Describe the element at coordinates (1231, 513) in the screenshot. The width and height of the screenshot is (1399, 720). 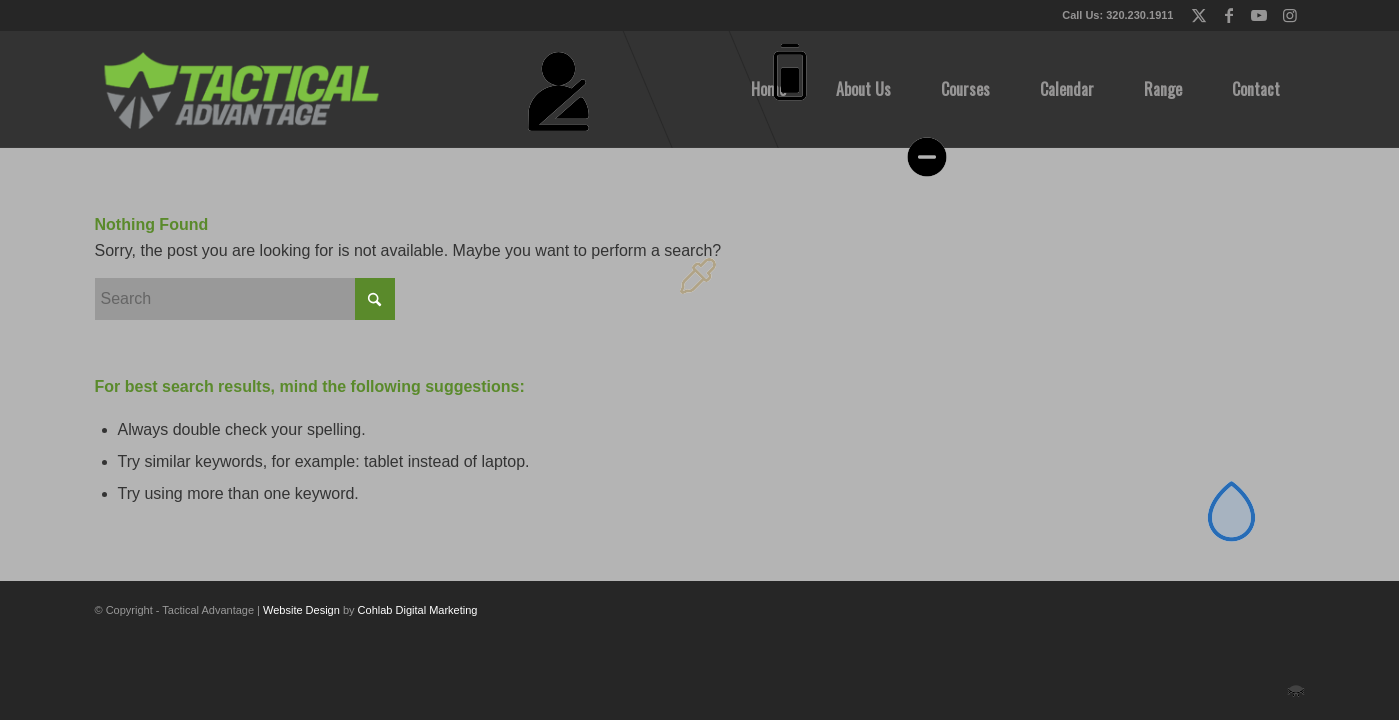
I see `indicates water or liquid-related feature` at that location.